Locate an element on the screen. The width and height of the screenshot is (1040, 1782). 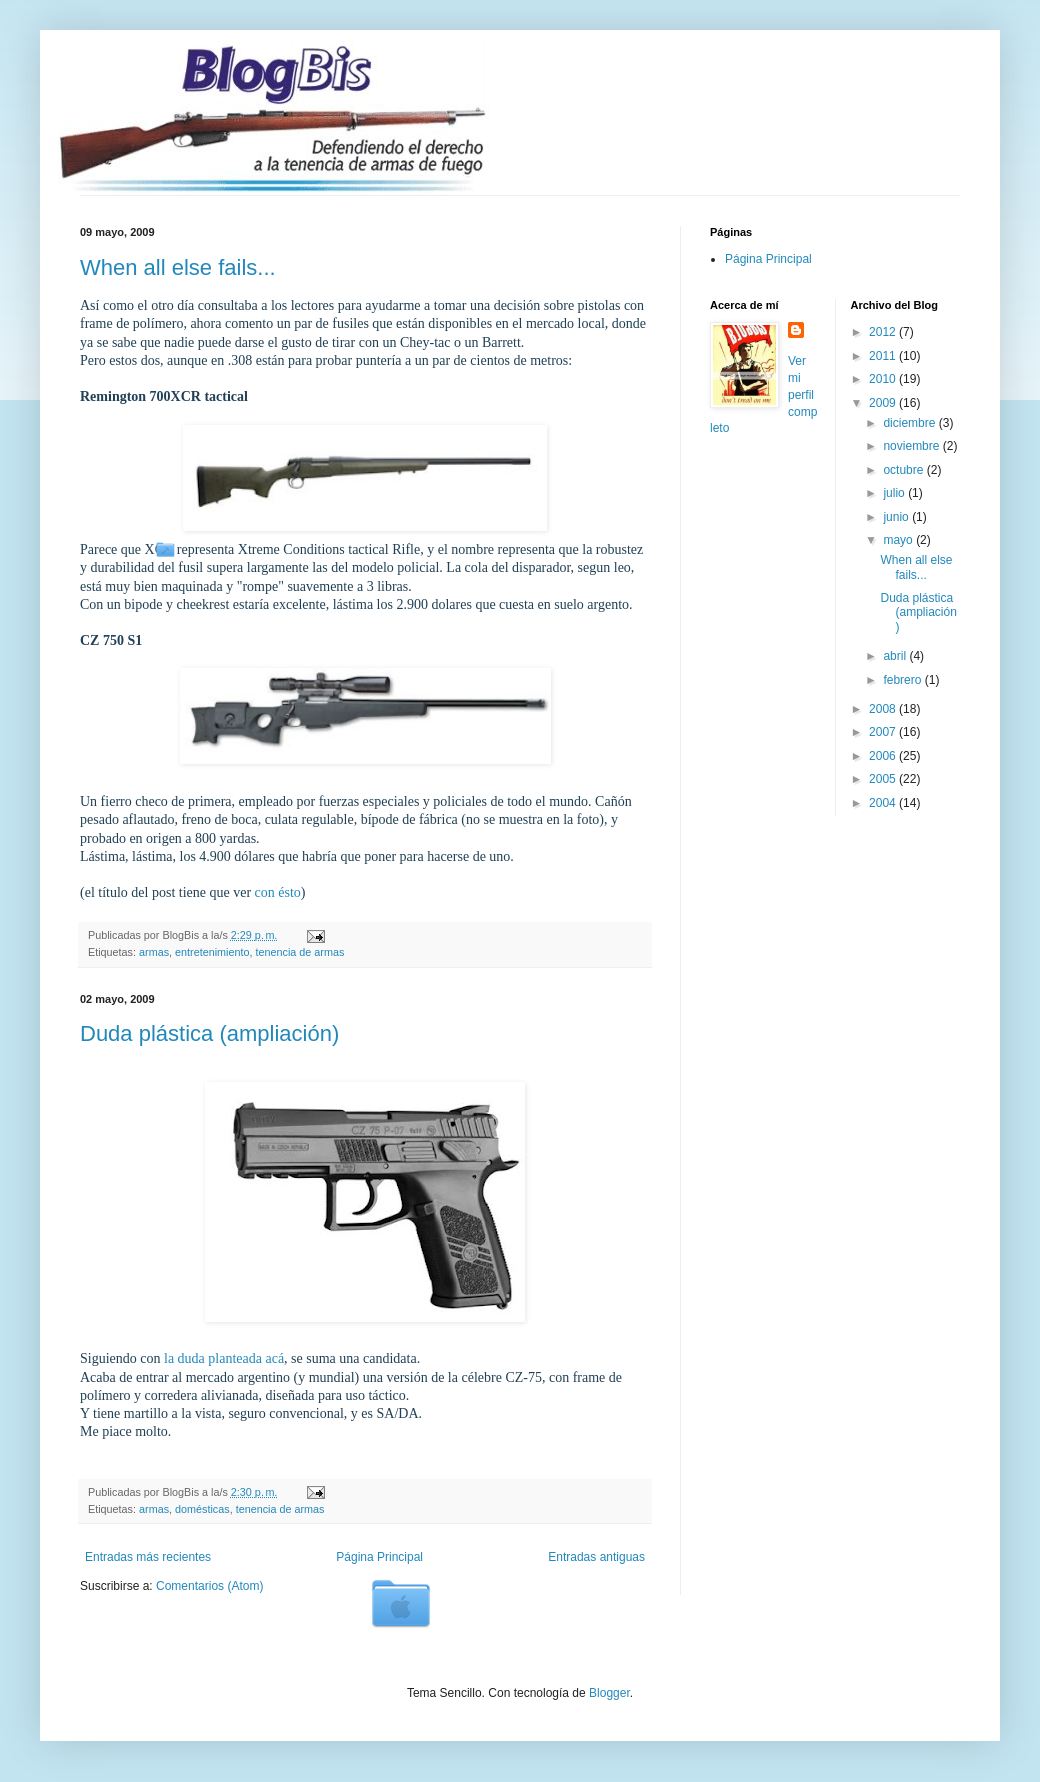
open developer files and projects folder is located at coordinates (165, 549).